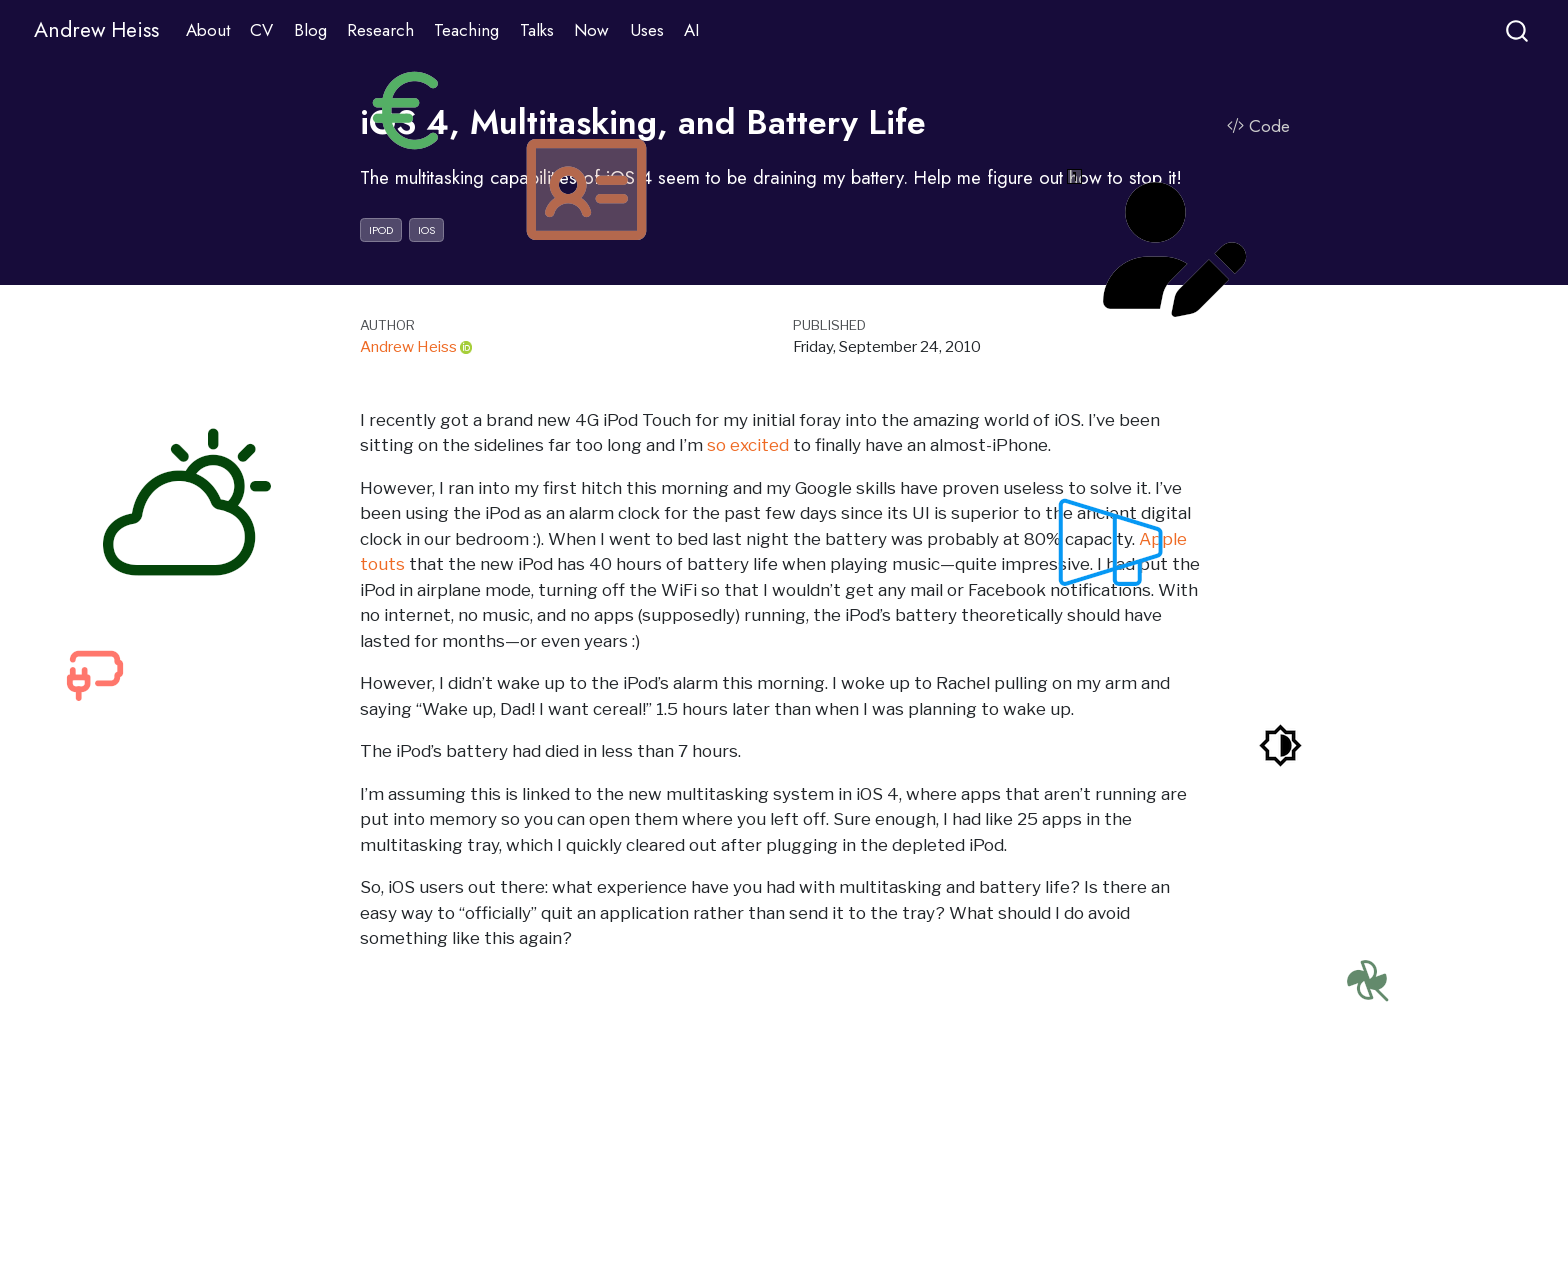  What do you see at coordinates (1074, 176) in the screenshot?
I see `indicates the first item or step in a sequence` at bounding box center [1074, 176].